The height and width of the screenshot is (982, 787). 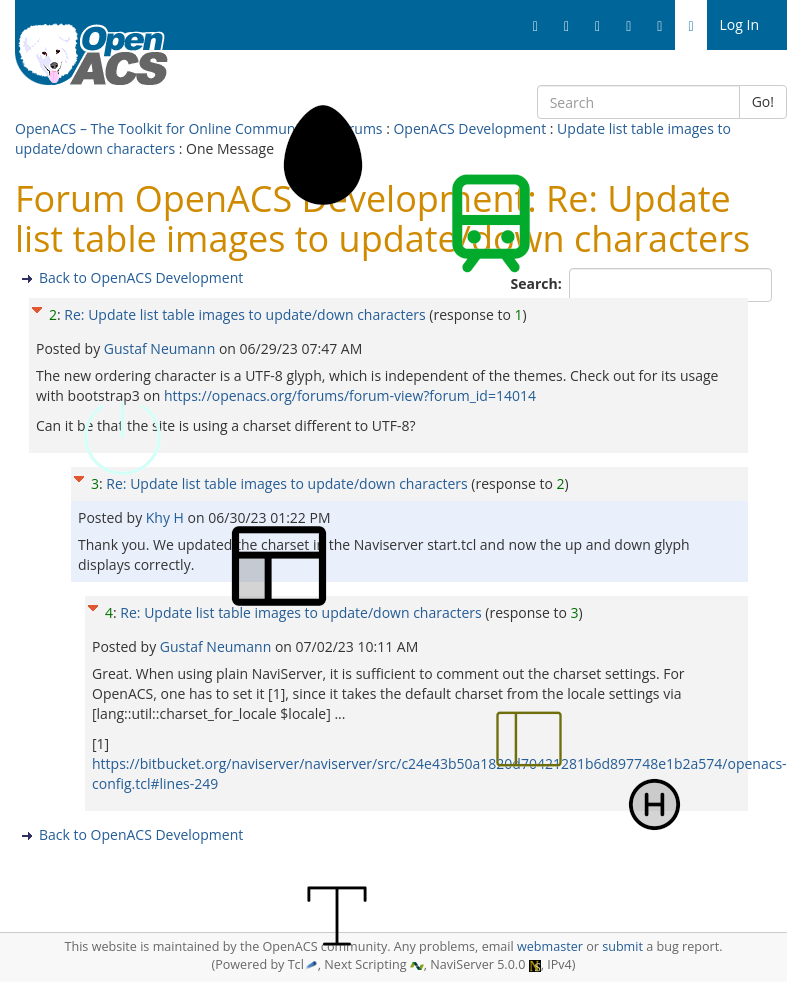 What do you see at coordinates (529, 739) in the screenshot?
I see `toggle sidebar panel visibility` at bounding box center [529, 739].